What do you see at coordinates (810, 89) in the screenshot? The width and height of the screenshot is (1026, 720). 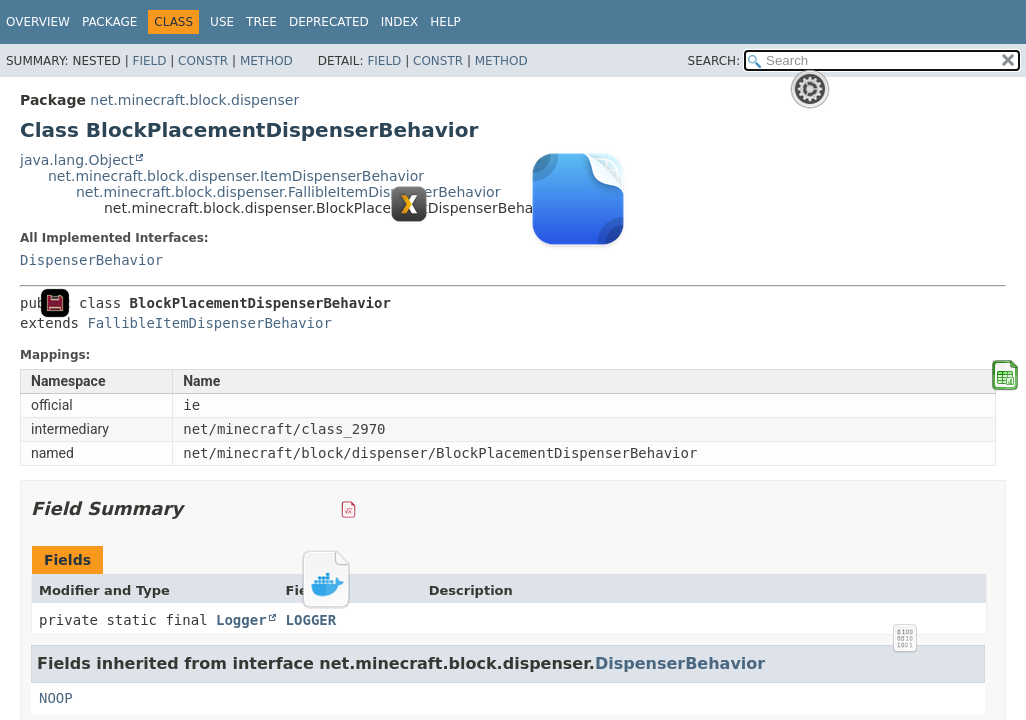 I see `open system settings` at bounding box center [810, 89].